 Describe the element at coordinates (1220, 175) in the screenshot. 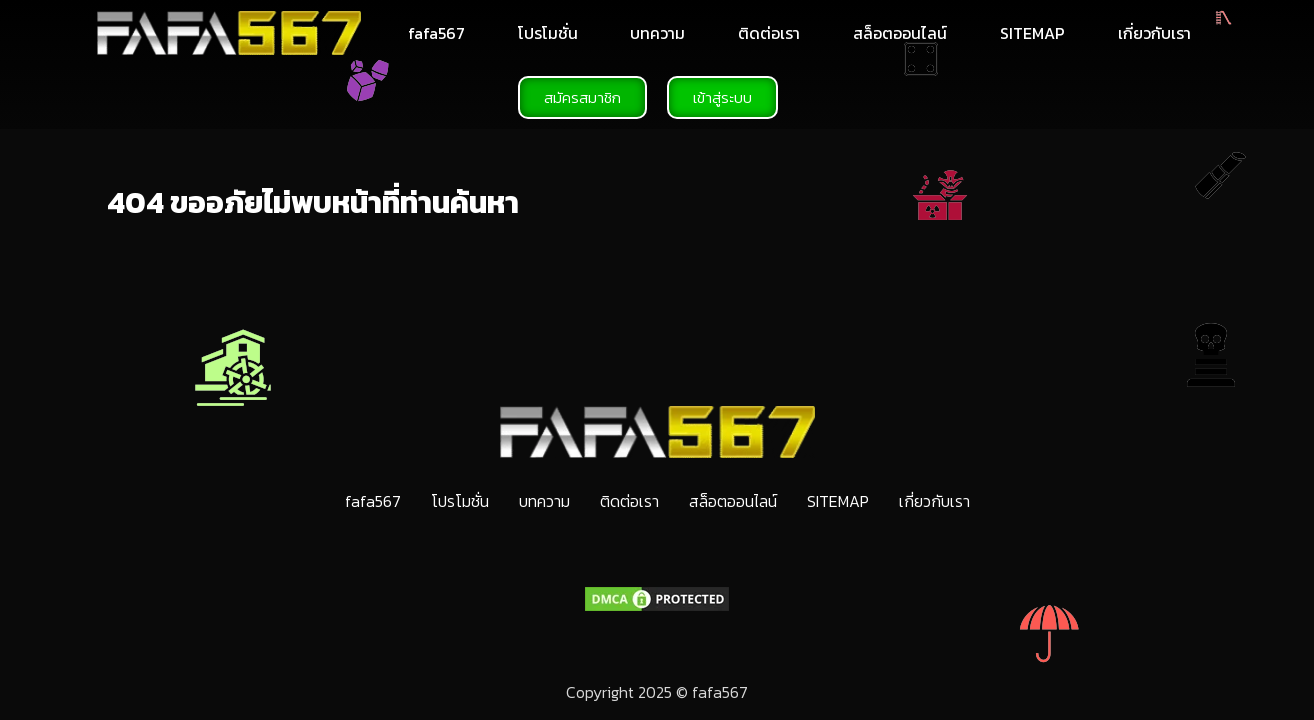

I see `access makeup or beauty tools` at that location.